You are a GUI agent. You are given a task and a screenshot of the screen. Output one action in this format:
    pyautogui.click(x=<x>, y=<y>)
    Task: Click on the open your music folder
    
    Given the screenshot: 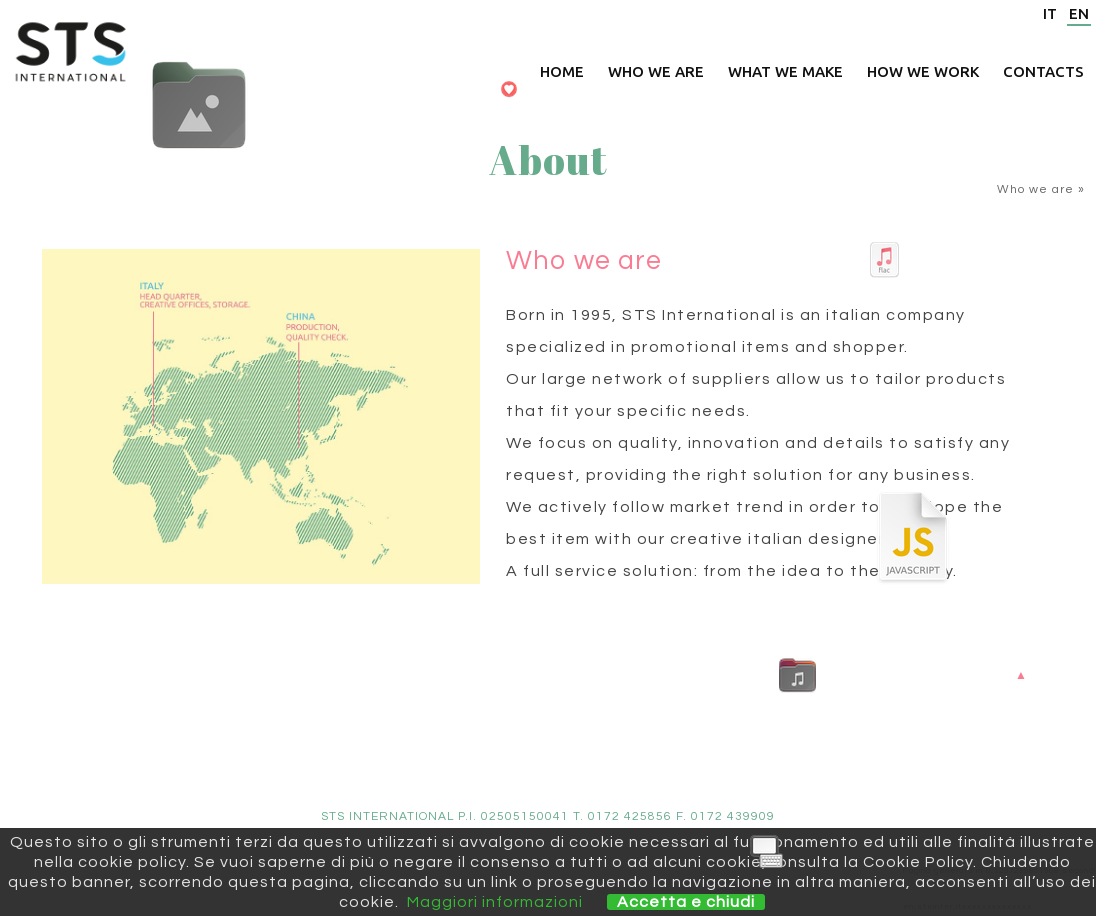 What is the action you would take?
    pyautogui.click(x=797, y=674)
    